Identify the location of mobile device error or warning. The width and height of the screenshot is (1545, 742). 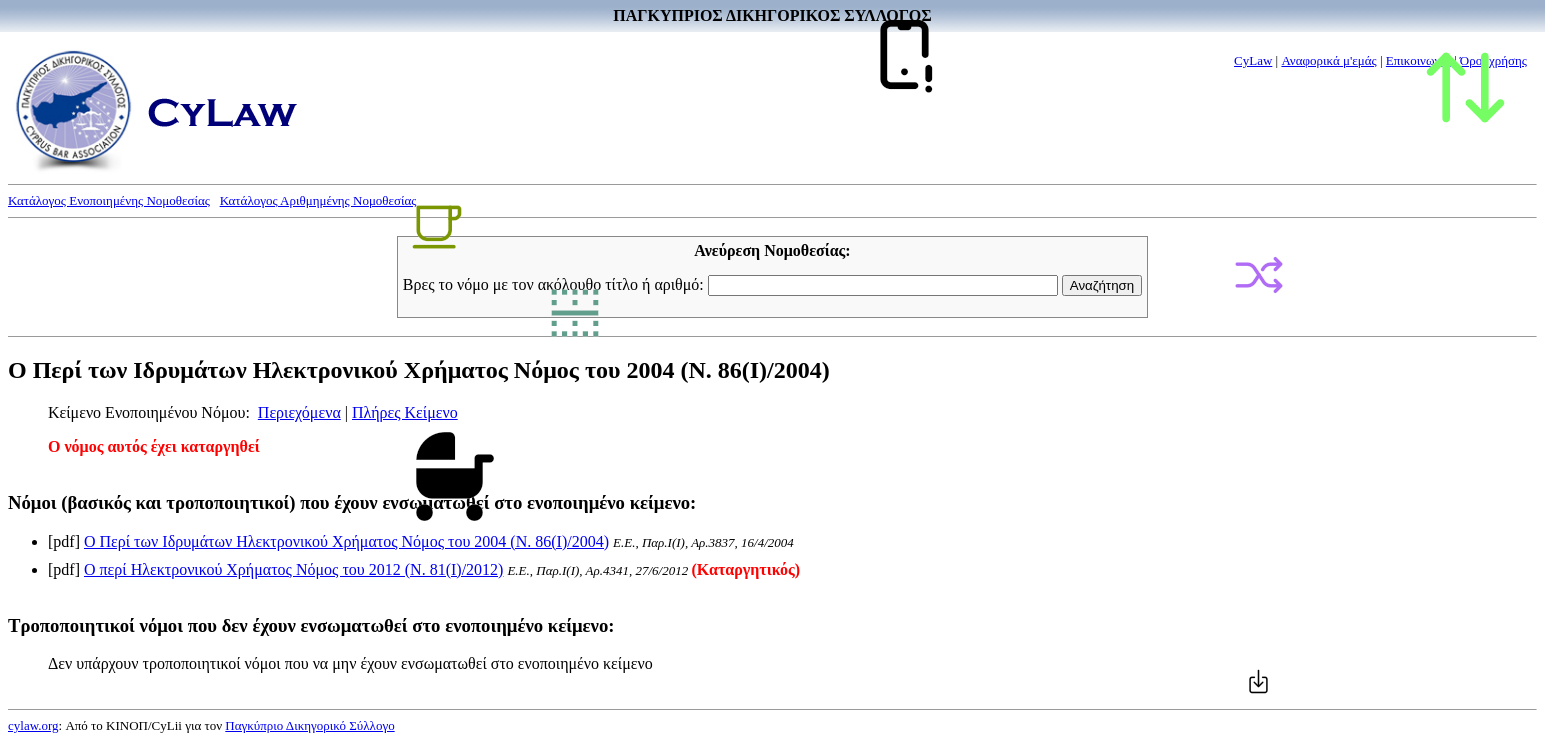
(904, 54).